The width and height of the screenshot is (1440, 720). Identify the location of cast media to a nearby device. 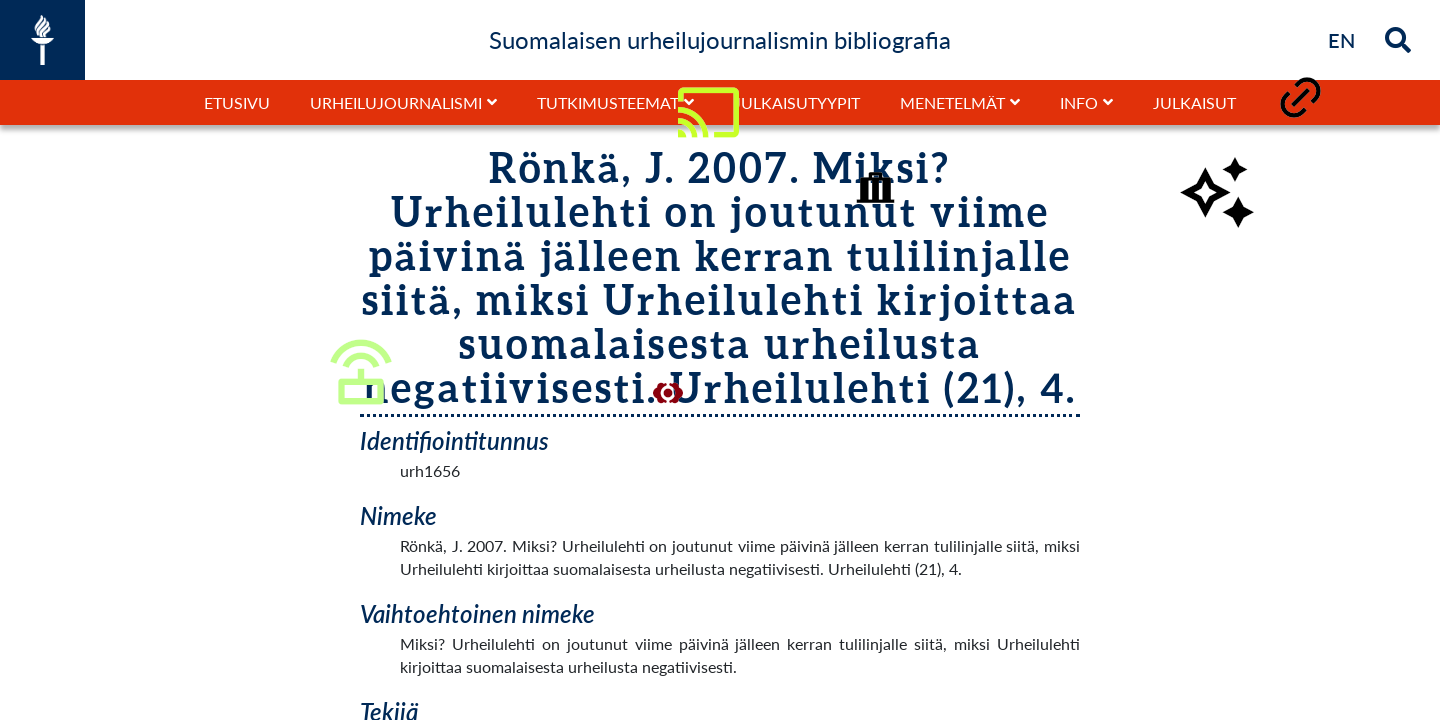
(708, 112).